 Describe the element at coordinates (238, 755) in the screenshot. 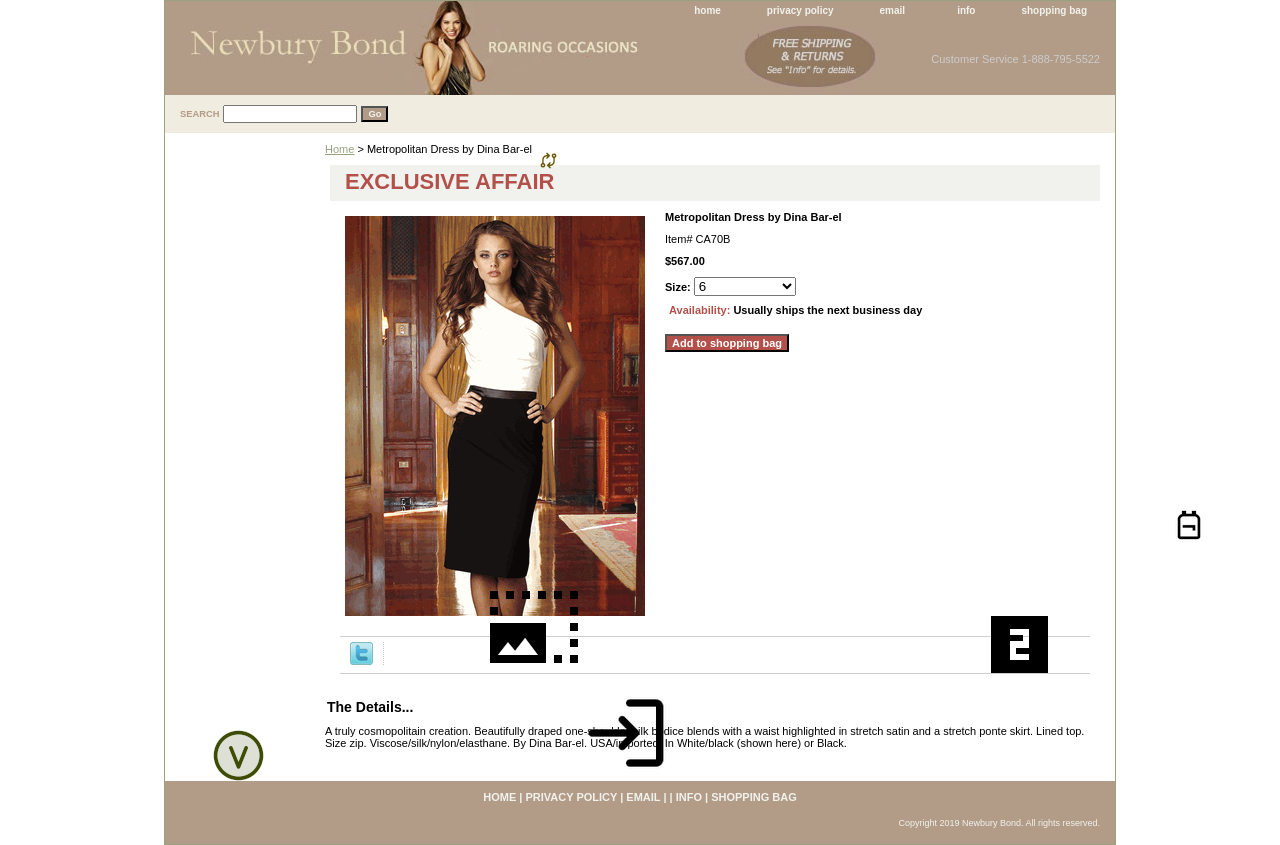

I see `indicates an item or option labeled "V"` at that location.